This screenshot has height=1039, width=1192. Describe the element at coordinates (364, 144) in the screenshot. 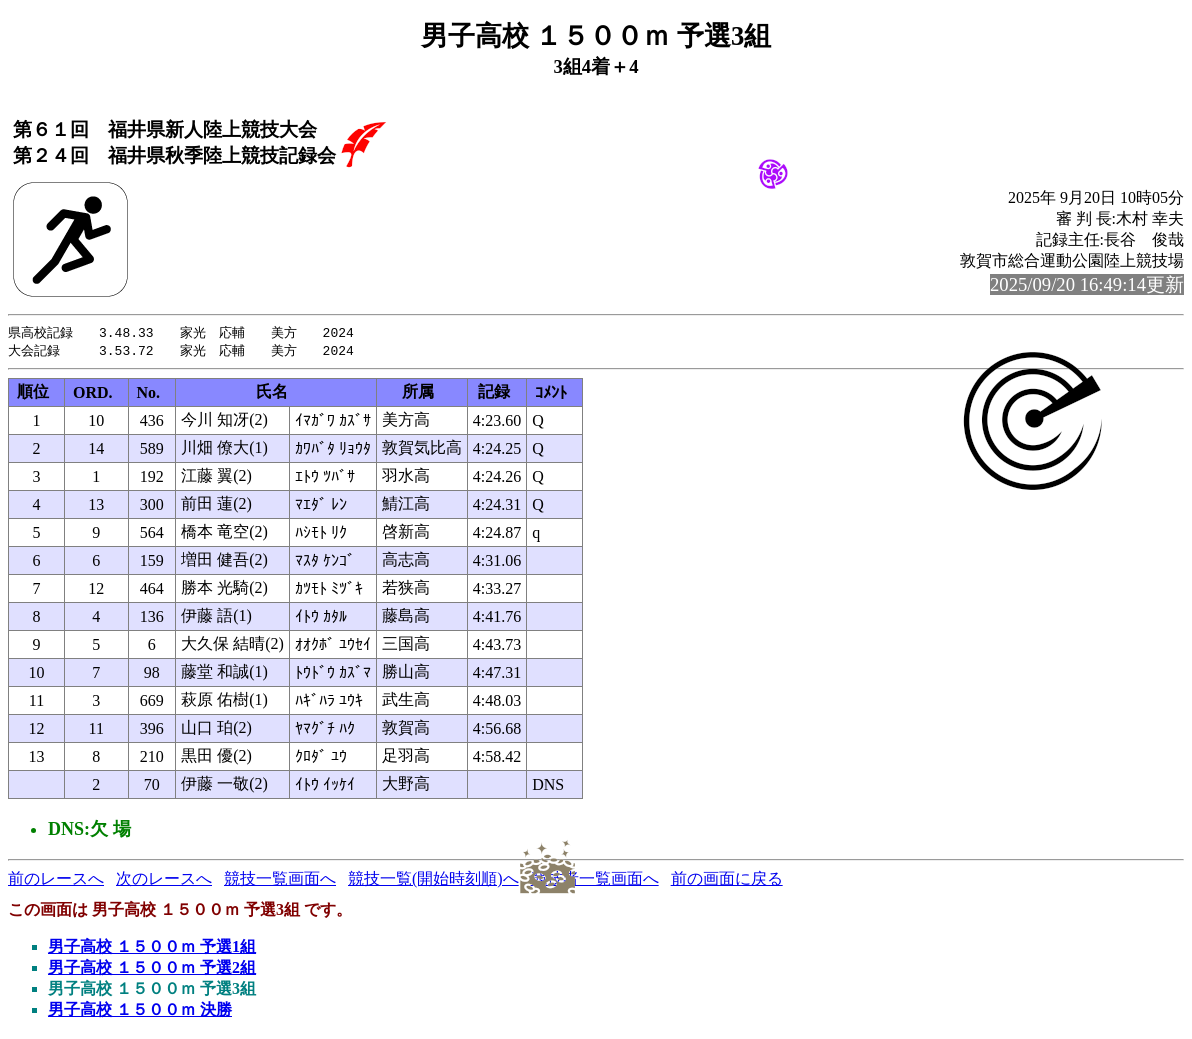

I see `compose a new message or document` at that location.